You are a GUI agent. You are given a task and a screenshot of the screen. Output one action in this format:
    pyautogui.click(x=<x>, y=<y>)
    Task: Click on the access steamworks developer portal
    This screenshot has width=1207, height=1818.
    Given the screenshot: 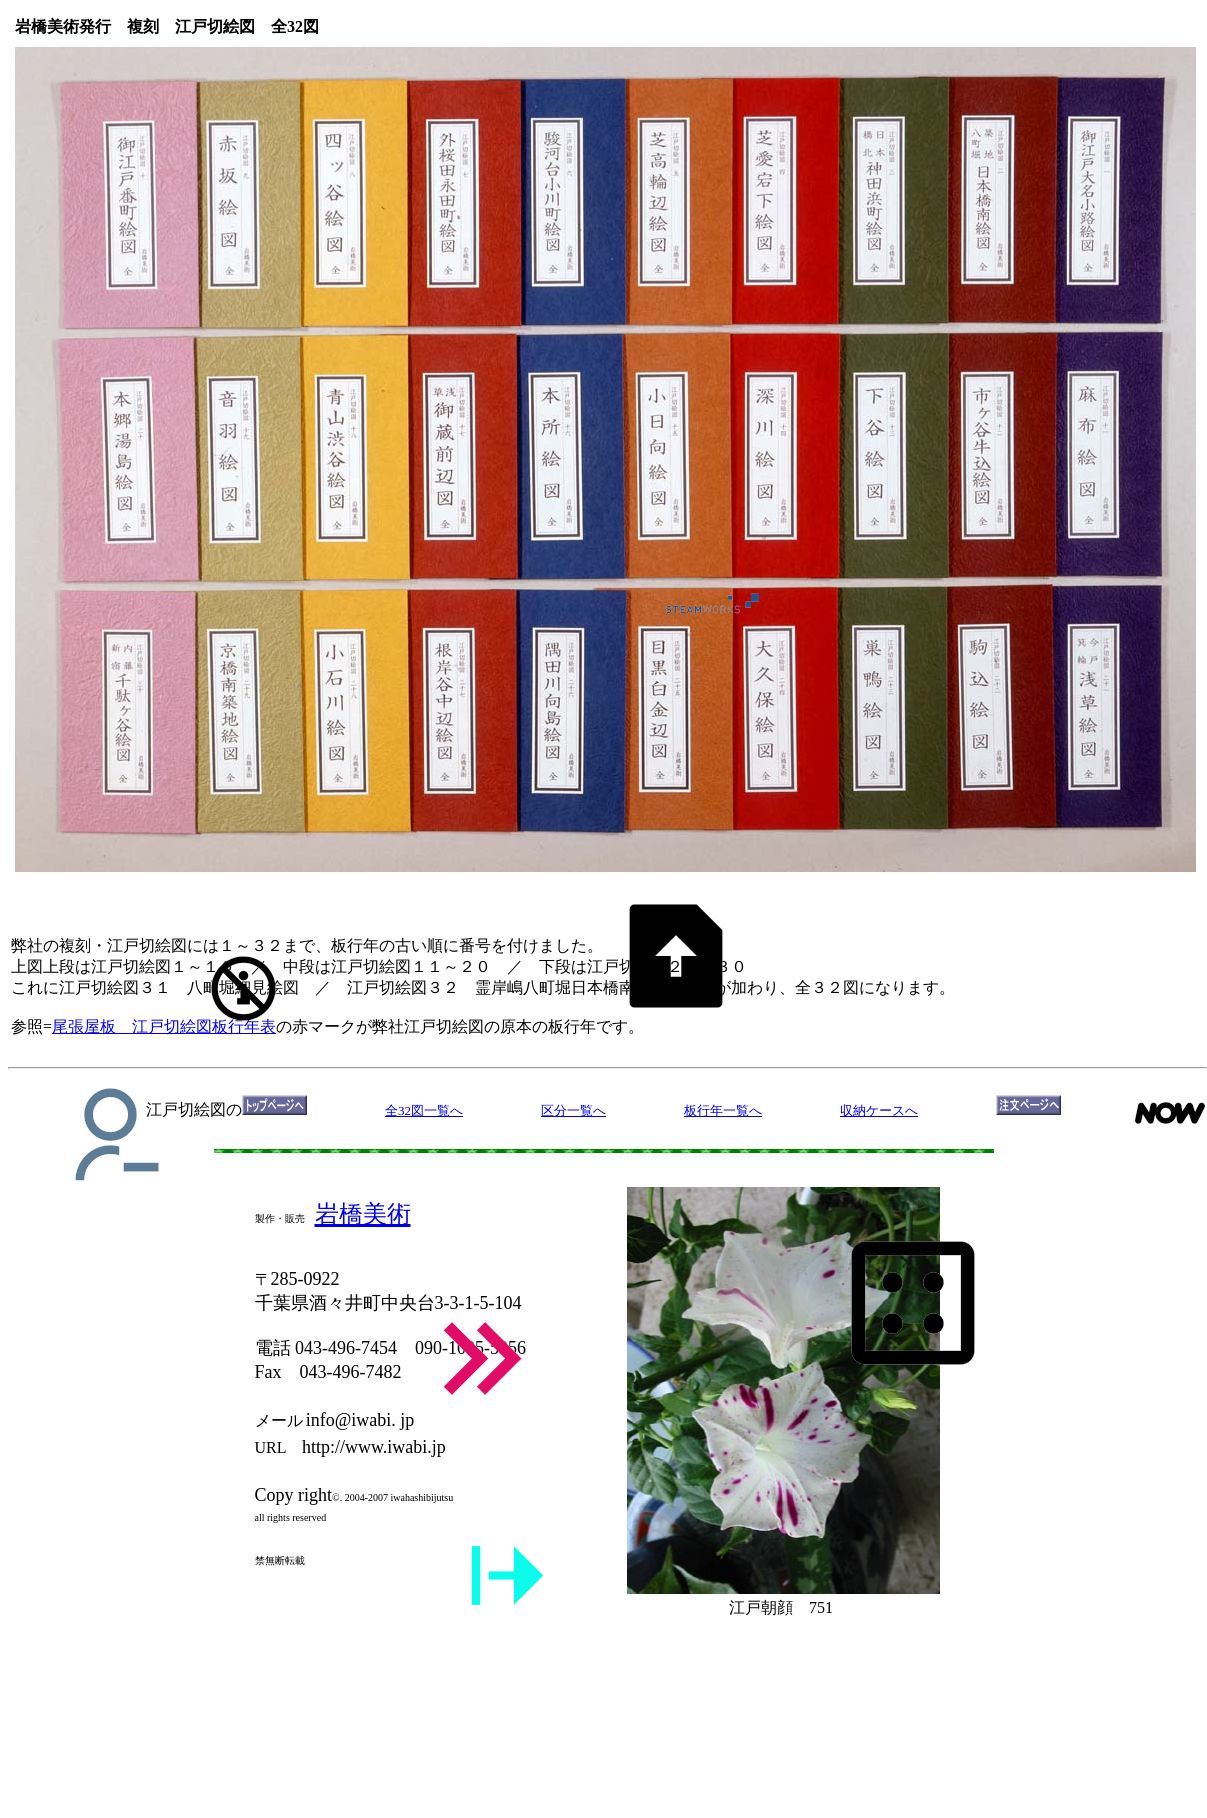 What is the action you would take?
    pyautogui.click(x=712, y=603)
    